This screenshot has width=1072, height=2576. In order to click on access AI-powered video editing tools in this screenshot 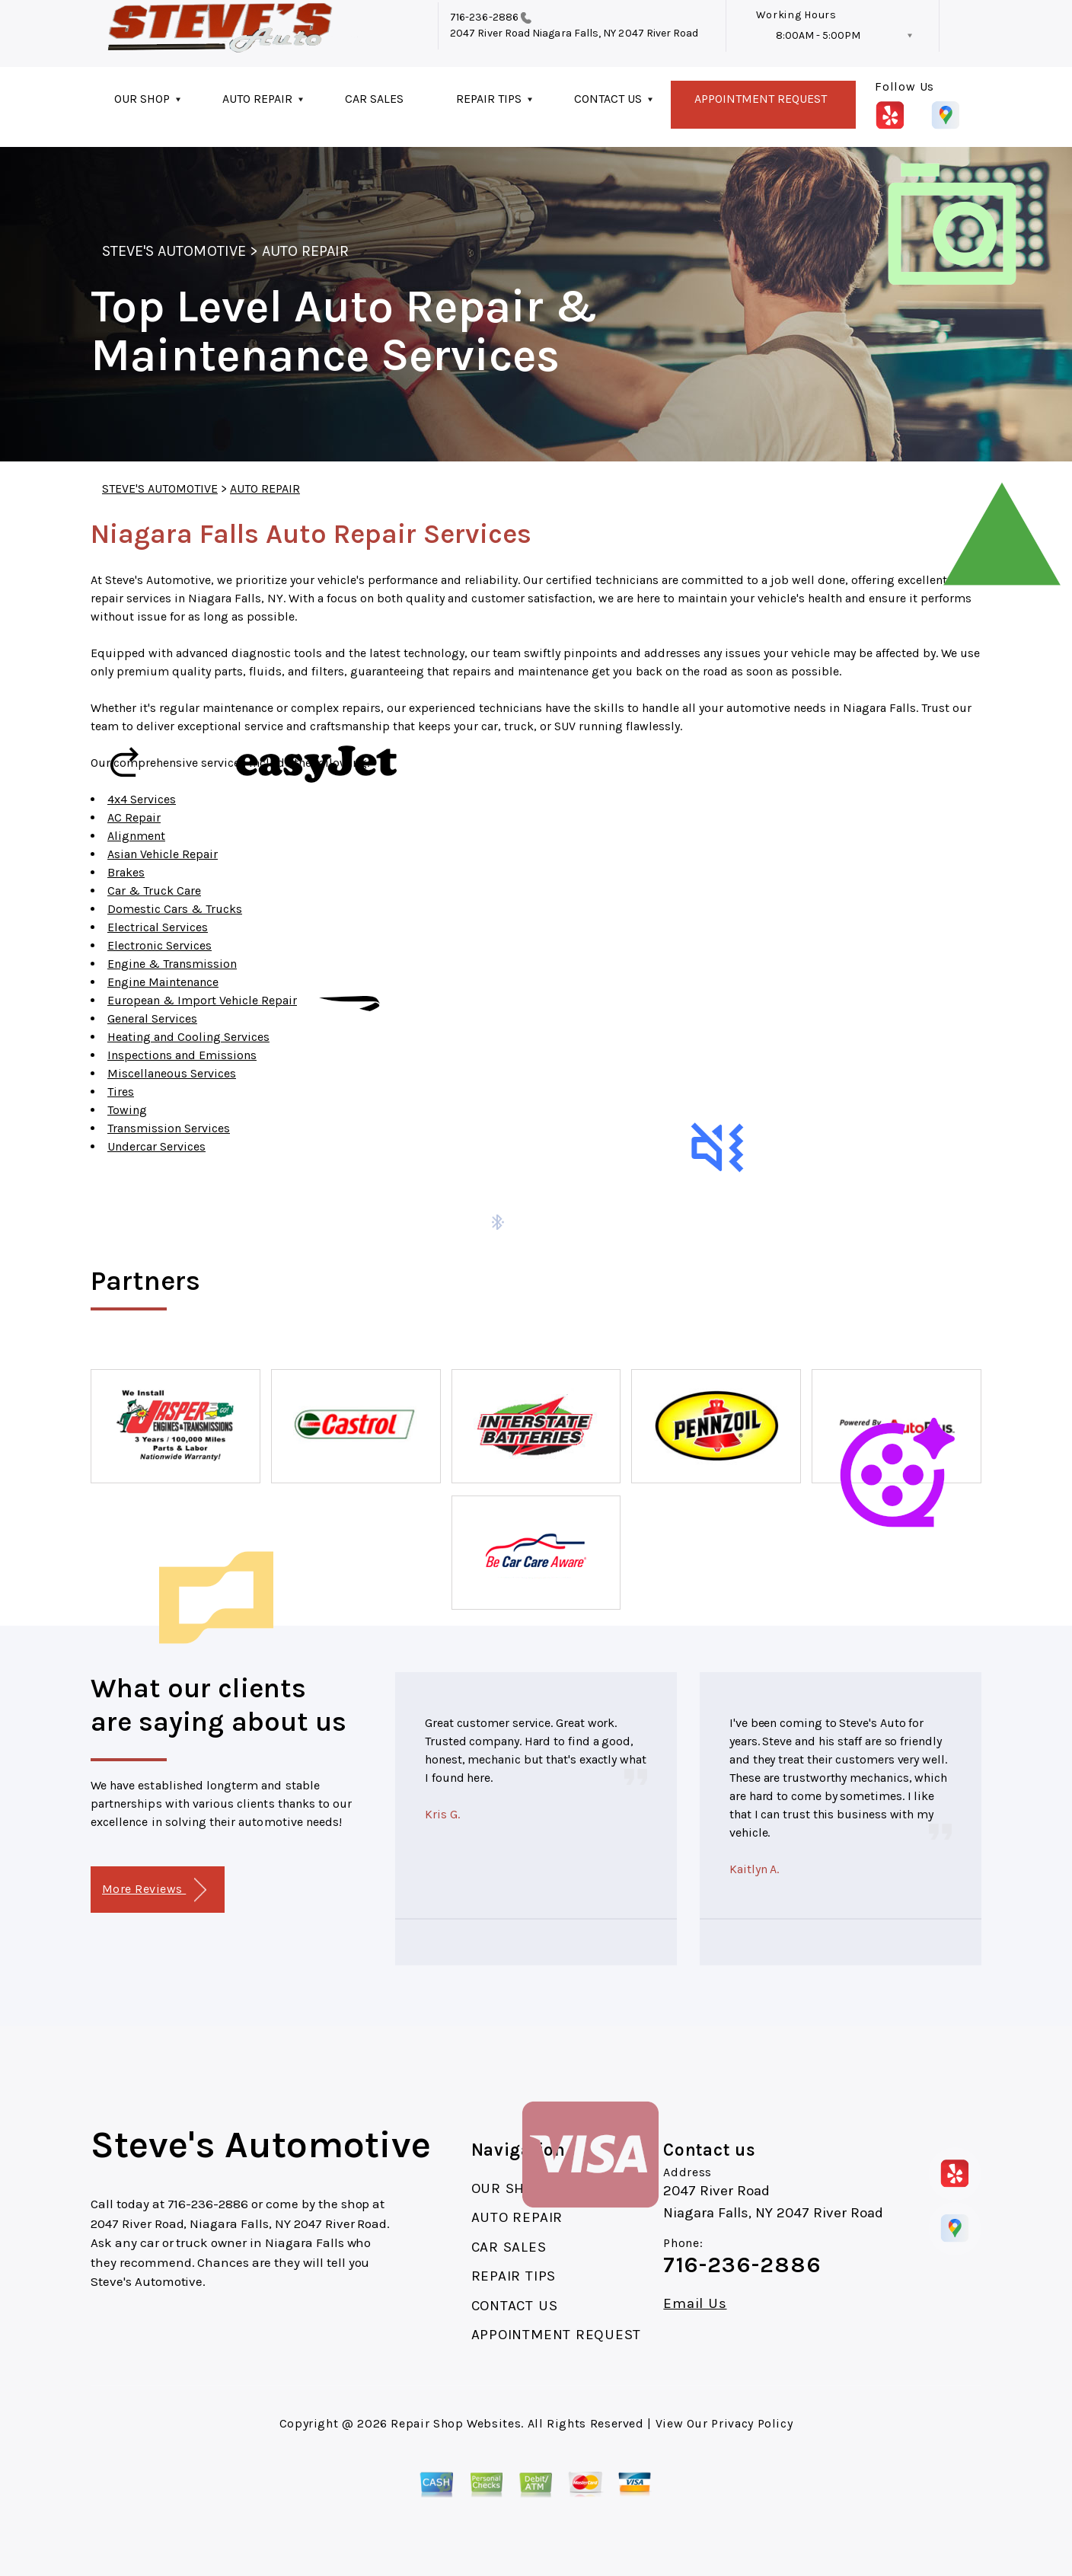, I will do `click(892, 1475)`.